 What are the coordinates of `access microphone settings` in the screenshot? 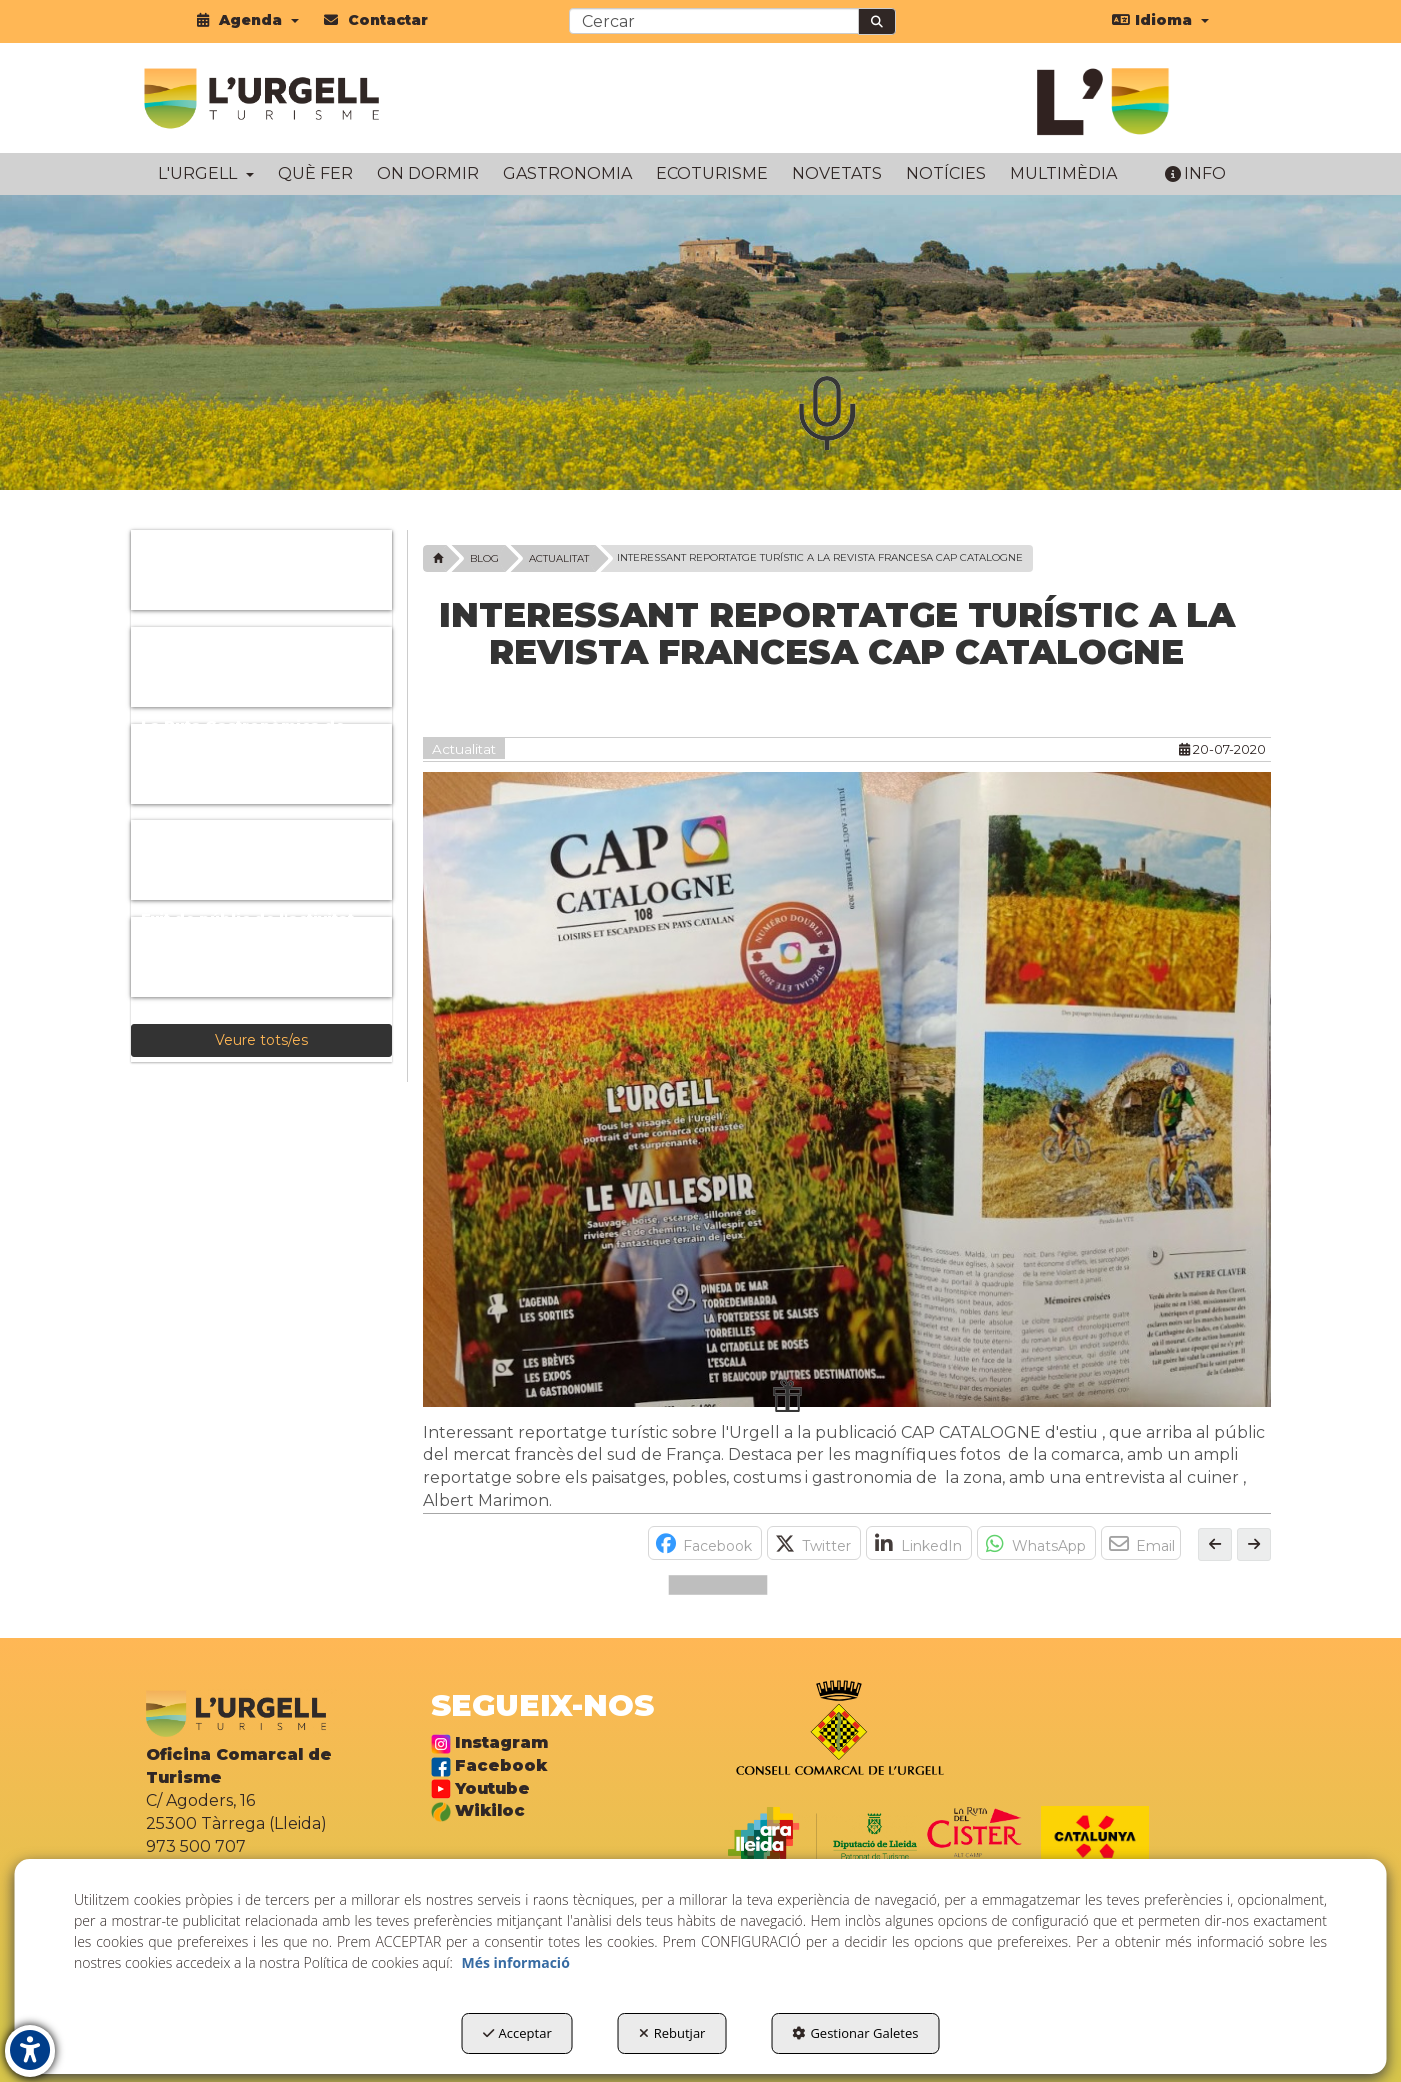 It's located at (827, 413).